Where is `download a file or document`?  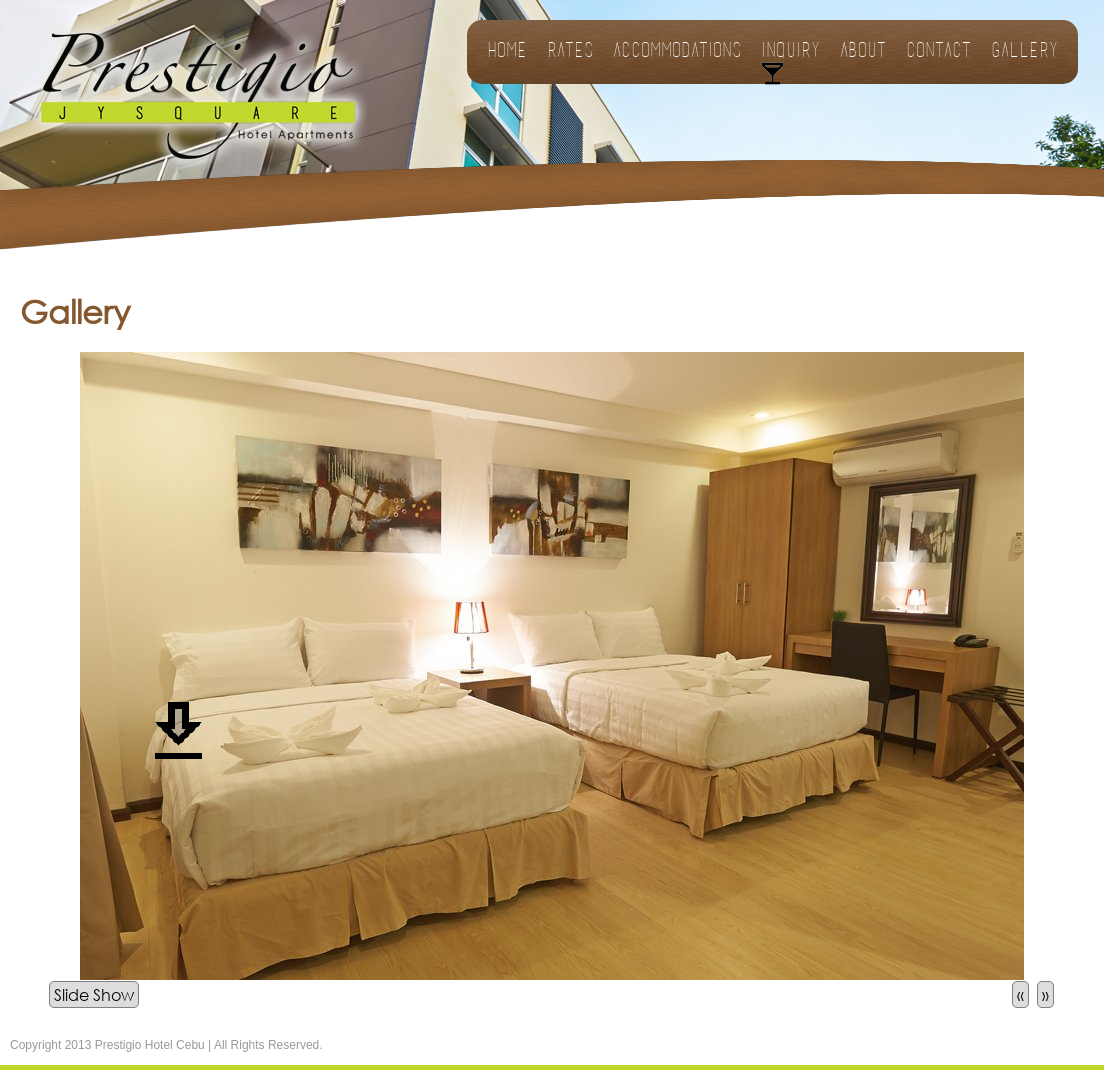
download a file or document is located at coordinates (178, 732).